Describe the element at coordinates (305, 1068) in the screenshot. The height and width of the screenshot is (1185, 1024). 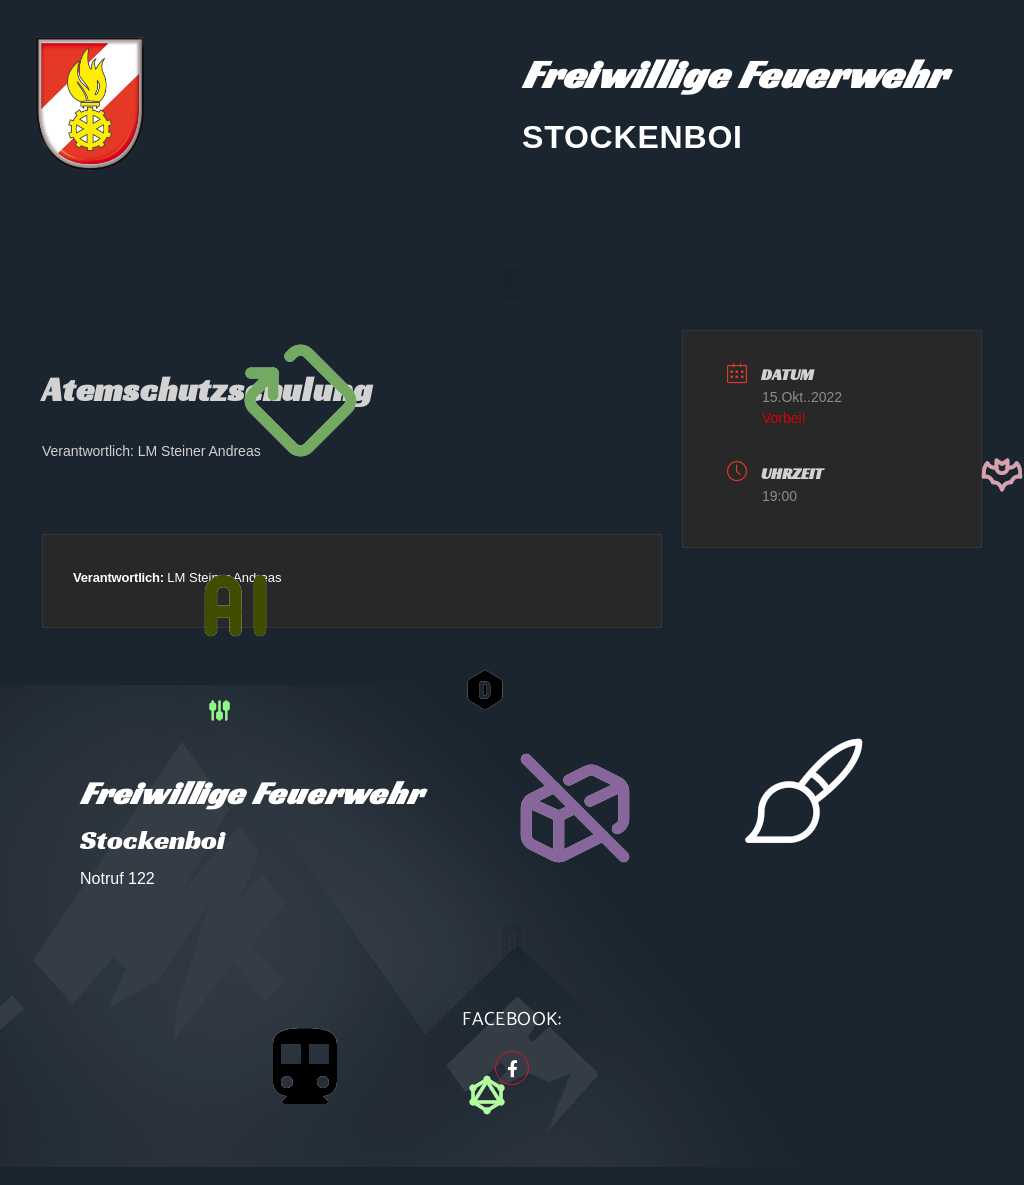
I see `get subway or metro directions` at that location.